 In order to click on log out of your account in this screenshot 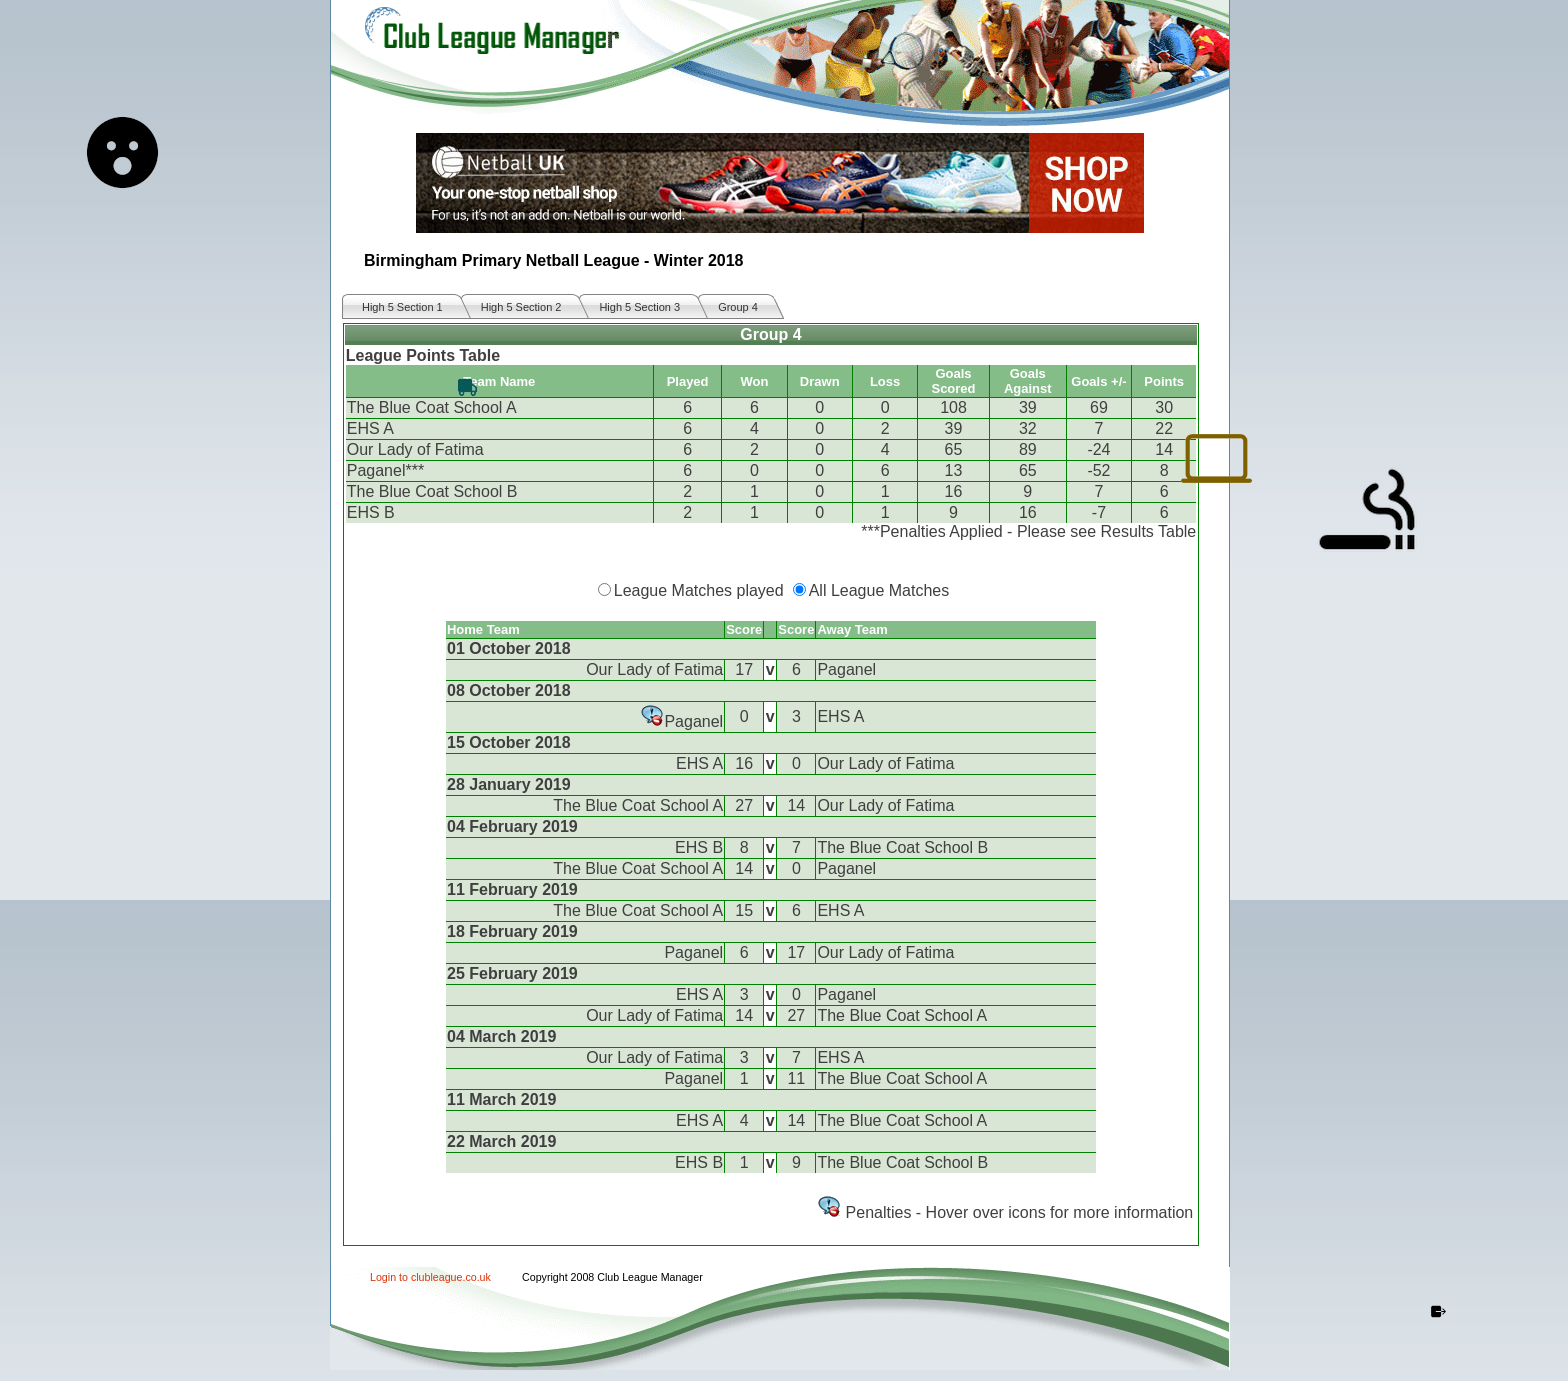, I will do `click(1438, 1311)`.